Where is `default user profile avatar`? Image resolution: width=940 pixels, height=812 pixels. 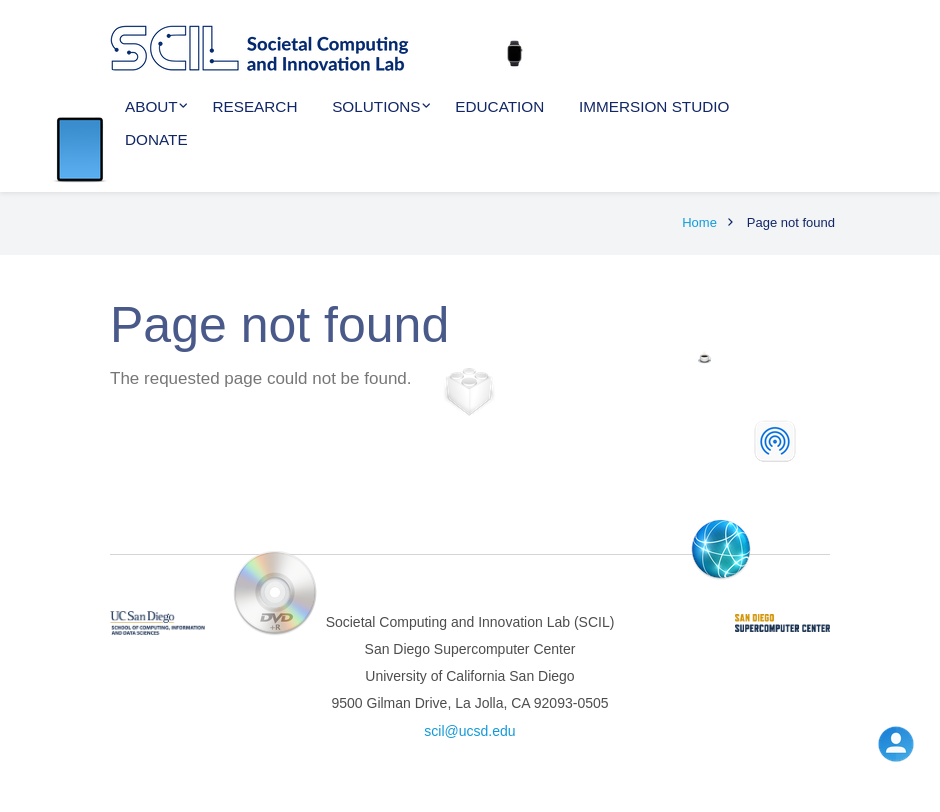 default user profile avatar is located at coordinates (896, 744).